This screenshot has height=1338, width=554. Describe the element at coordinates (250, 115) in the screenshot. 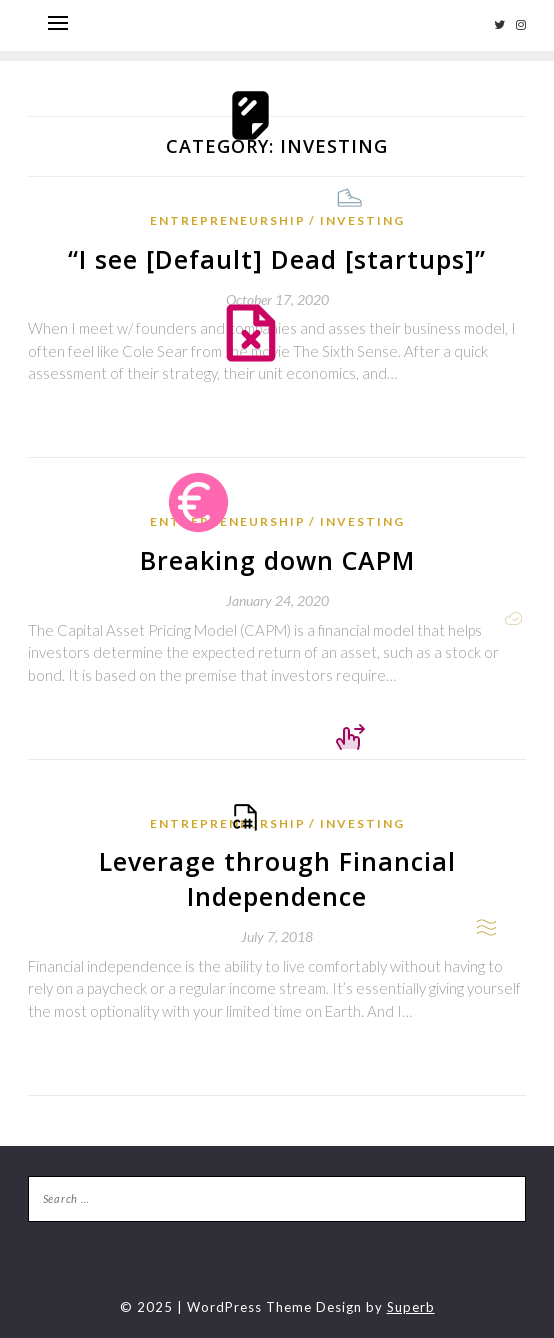

I see `view or access plastic sheet material` at that location.